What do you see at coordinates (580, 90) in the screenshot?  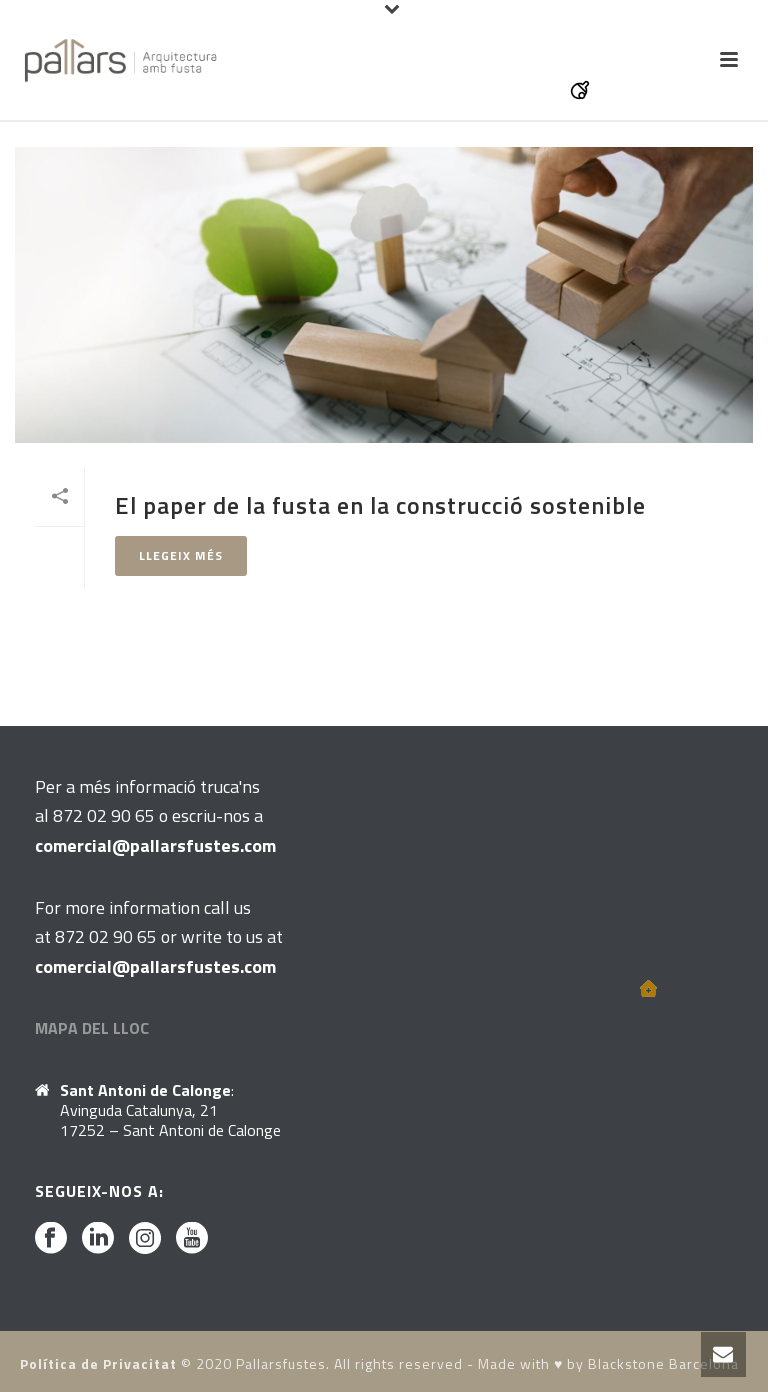 I see `access table tennis or ping pong game` at bounding box center [580, 90].